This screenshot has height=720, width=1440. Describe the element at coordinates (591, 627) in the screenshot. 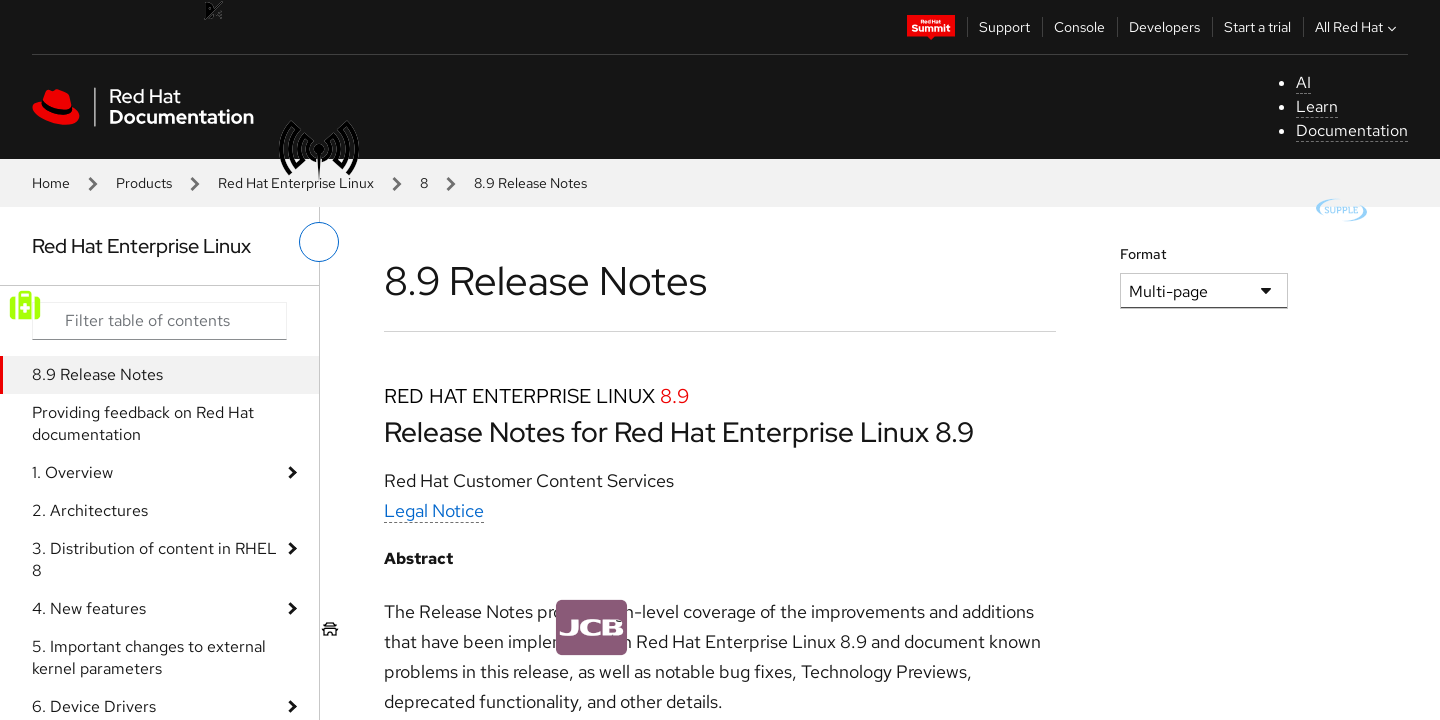

I see `pay with JCB credit card` at that location.